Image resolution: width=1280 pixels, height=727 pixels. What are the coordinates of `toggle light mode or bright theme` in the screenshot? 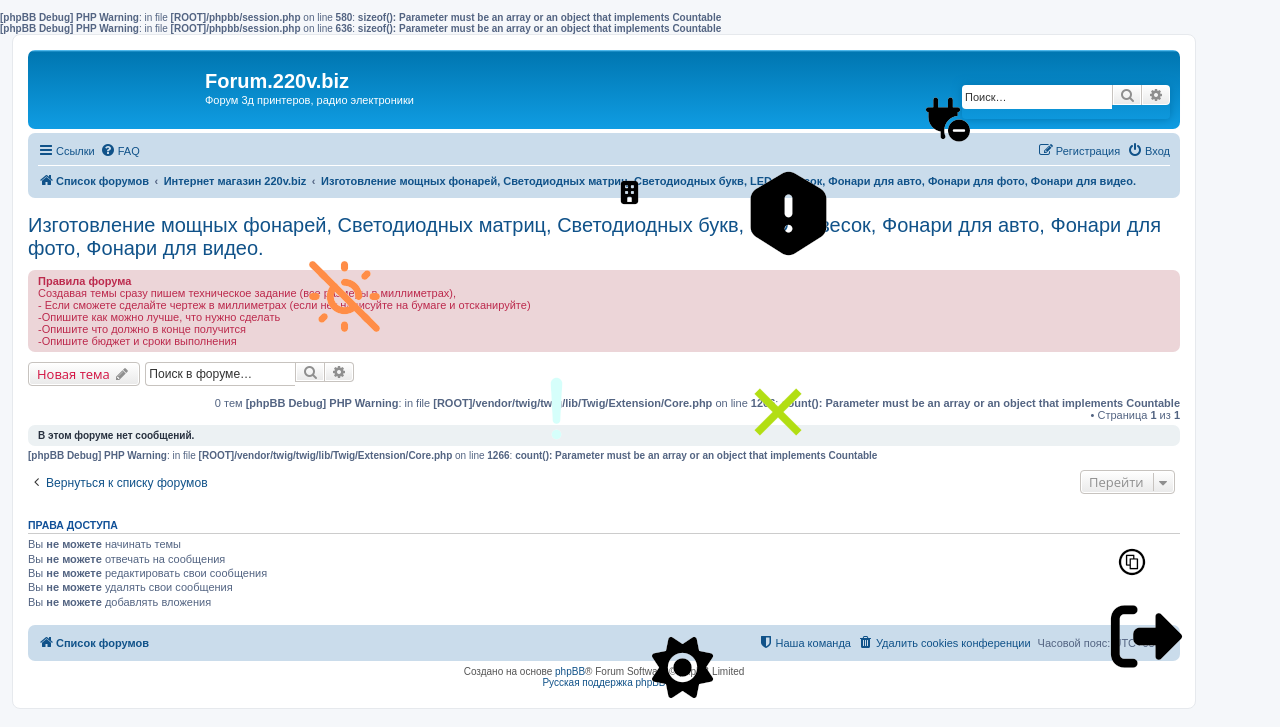 It's located at (682, 667).